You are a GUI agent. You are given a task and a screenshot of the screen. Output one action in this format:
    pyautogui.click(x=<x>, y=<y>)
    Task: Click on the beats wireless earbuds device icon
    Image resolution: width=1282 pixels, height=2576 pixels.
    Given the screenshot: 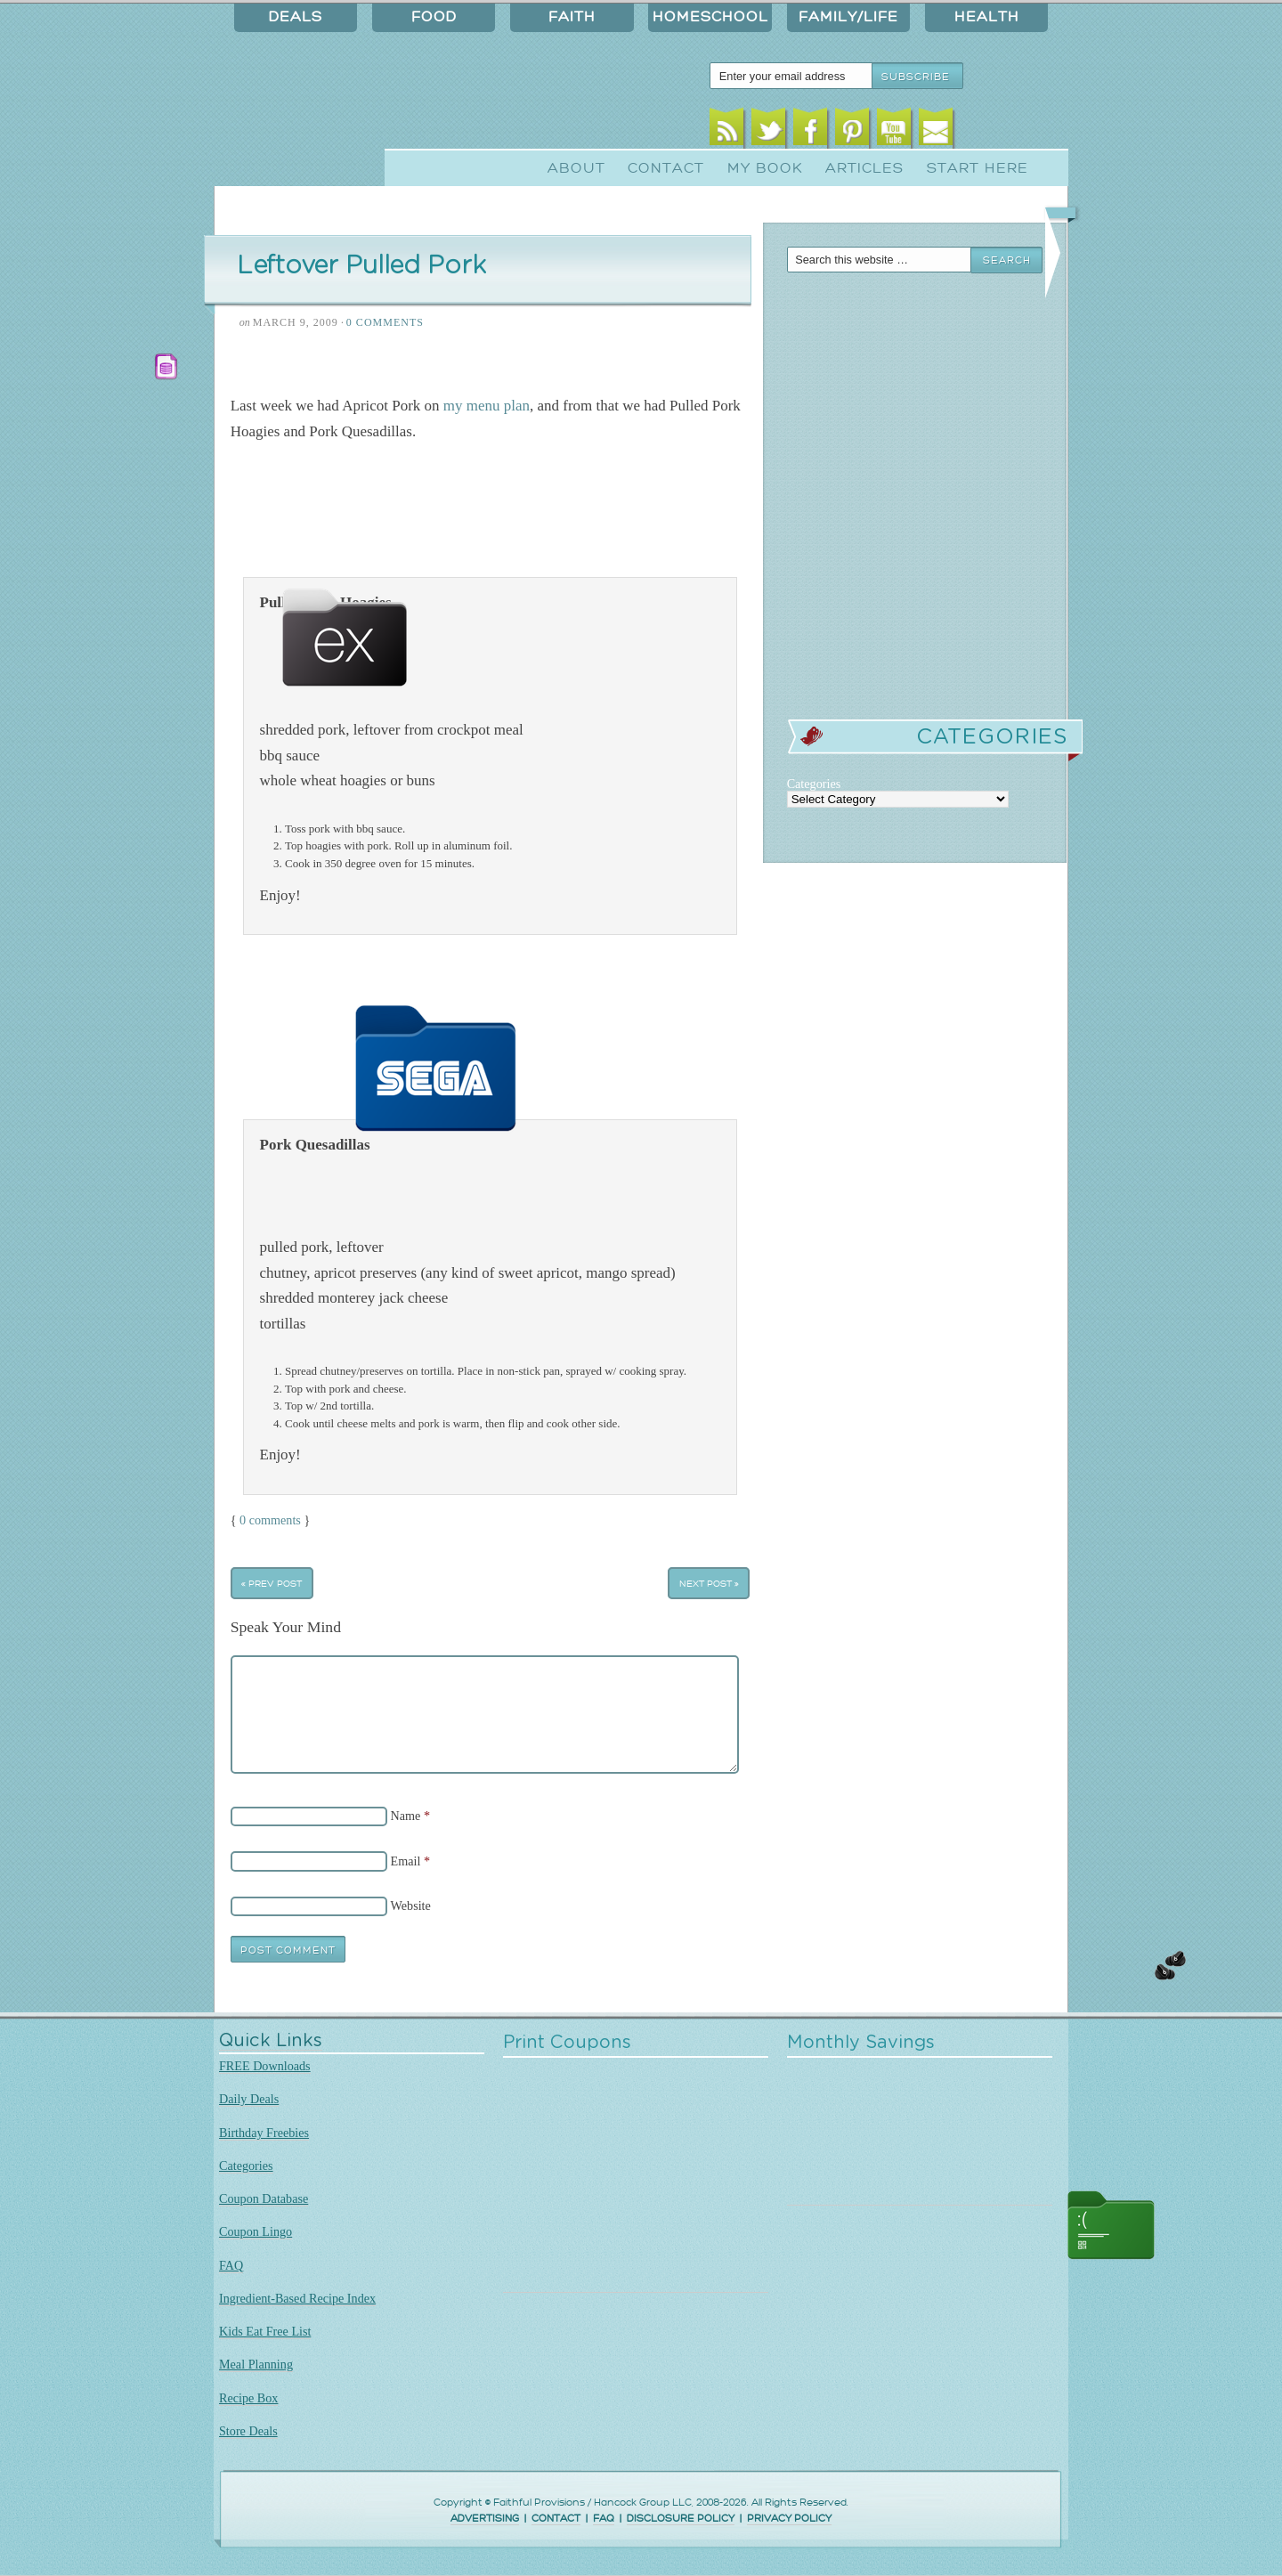 What is the action you would take?
    pyautogui.click(x=1170, y=1965)
    